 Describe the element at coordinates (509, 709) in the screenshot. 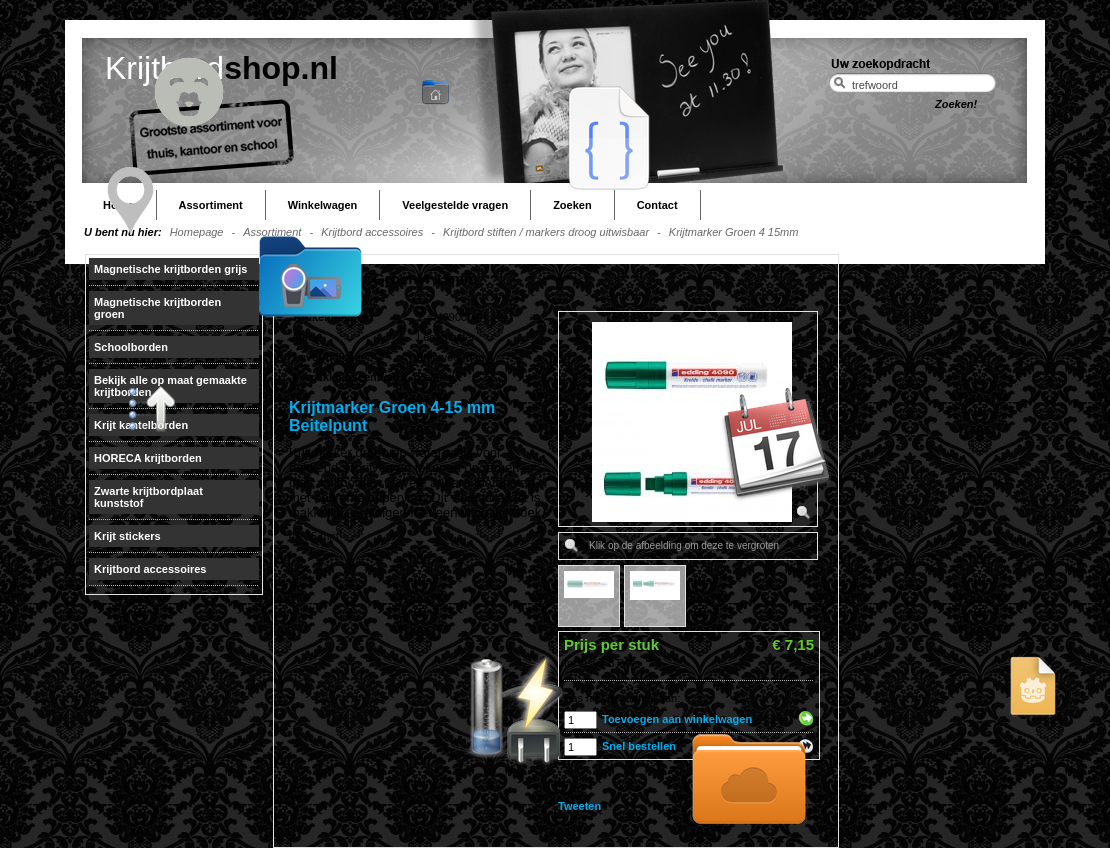

I see `battery low but currently charging` at that location.